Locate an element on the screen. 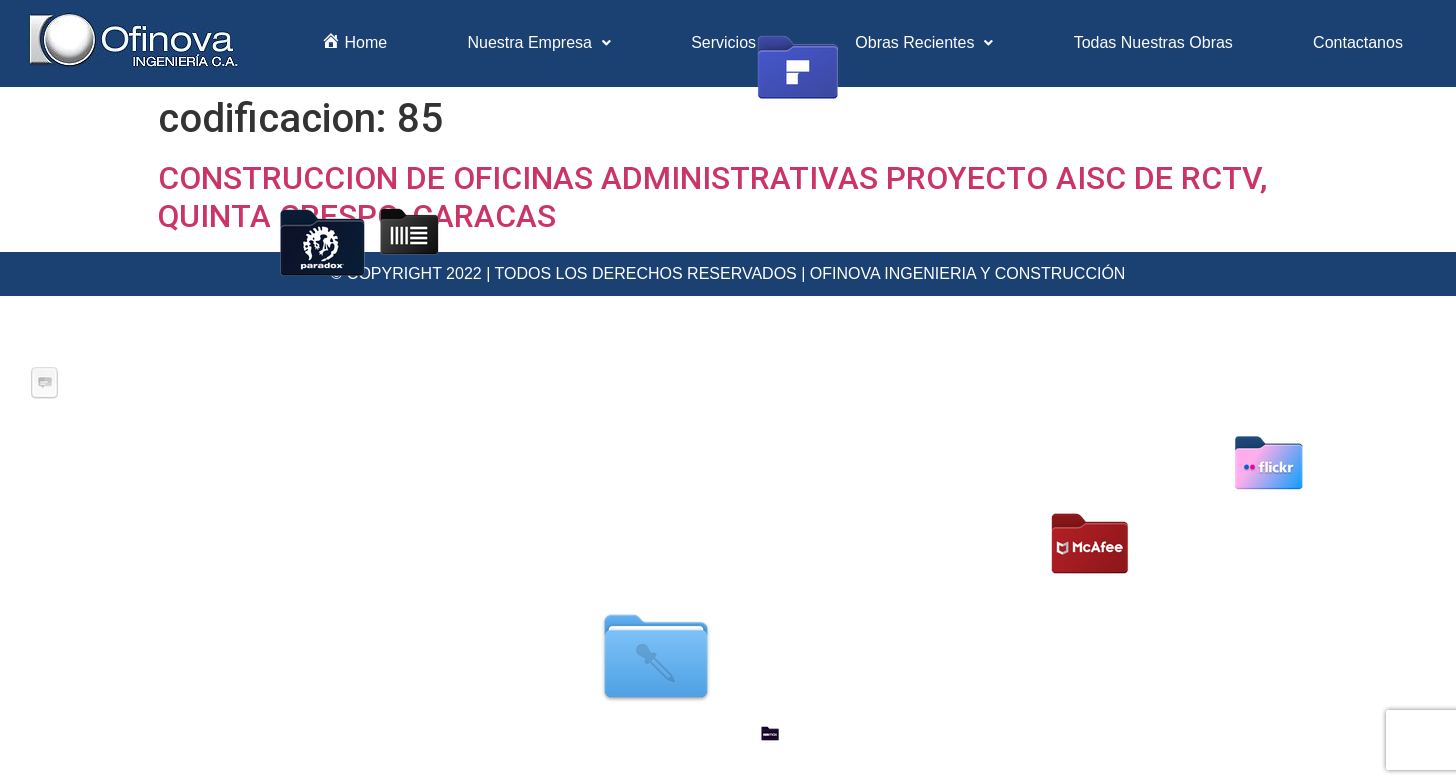 This screenshot has height=784, width=1456. open wondershare pdfelement documents folder is located at coordinates (797, 69).